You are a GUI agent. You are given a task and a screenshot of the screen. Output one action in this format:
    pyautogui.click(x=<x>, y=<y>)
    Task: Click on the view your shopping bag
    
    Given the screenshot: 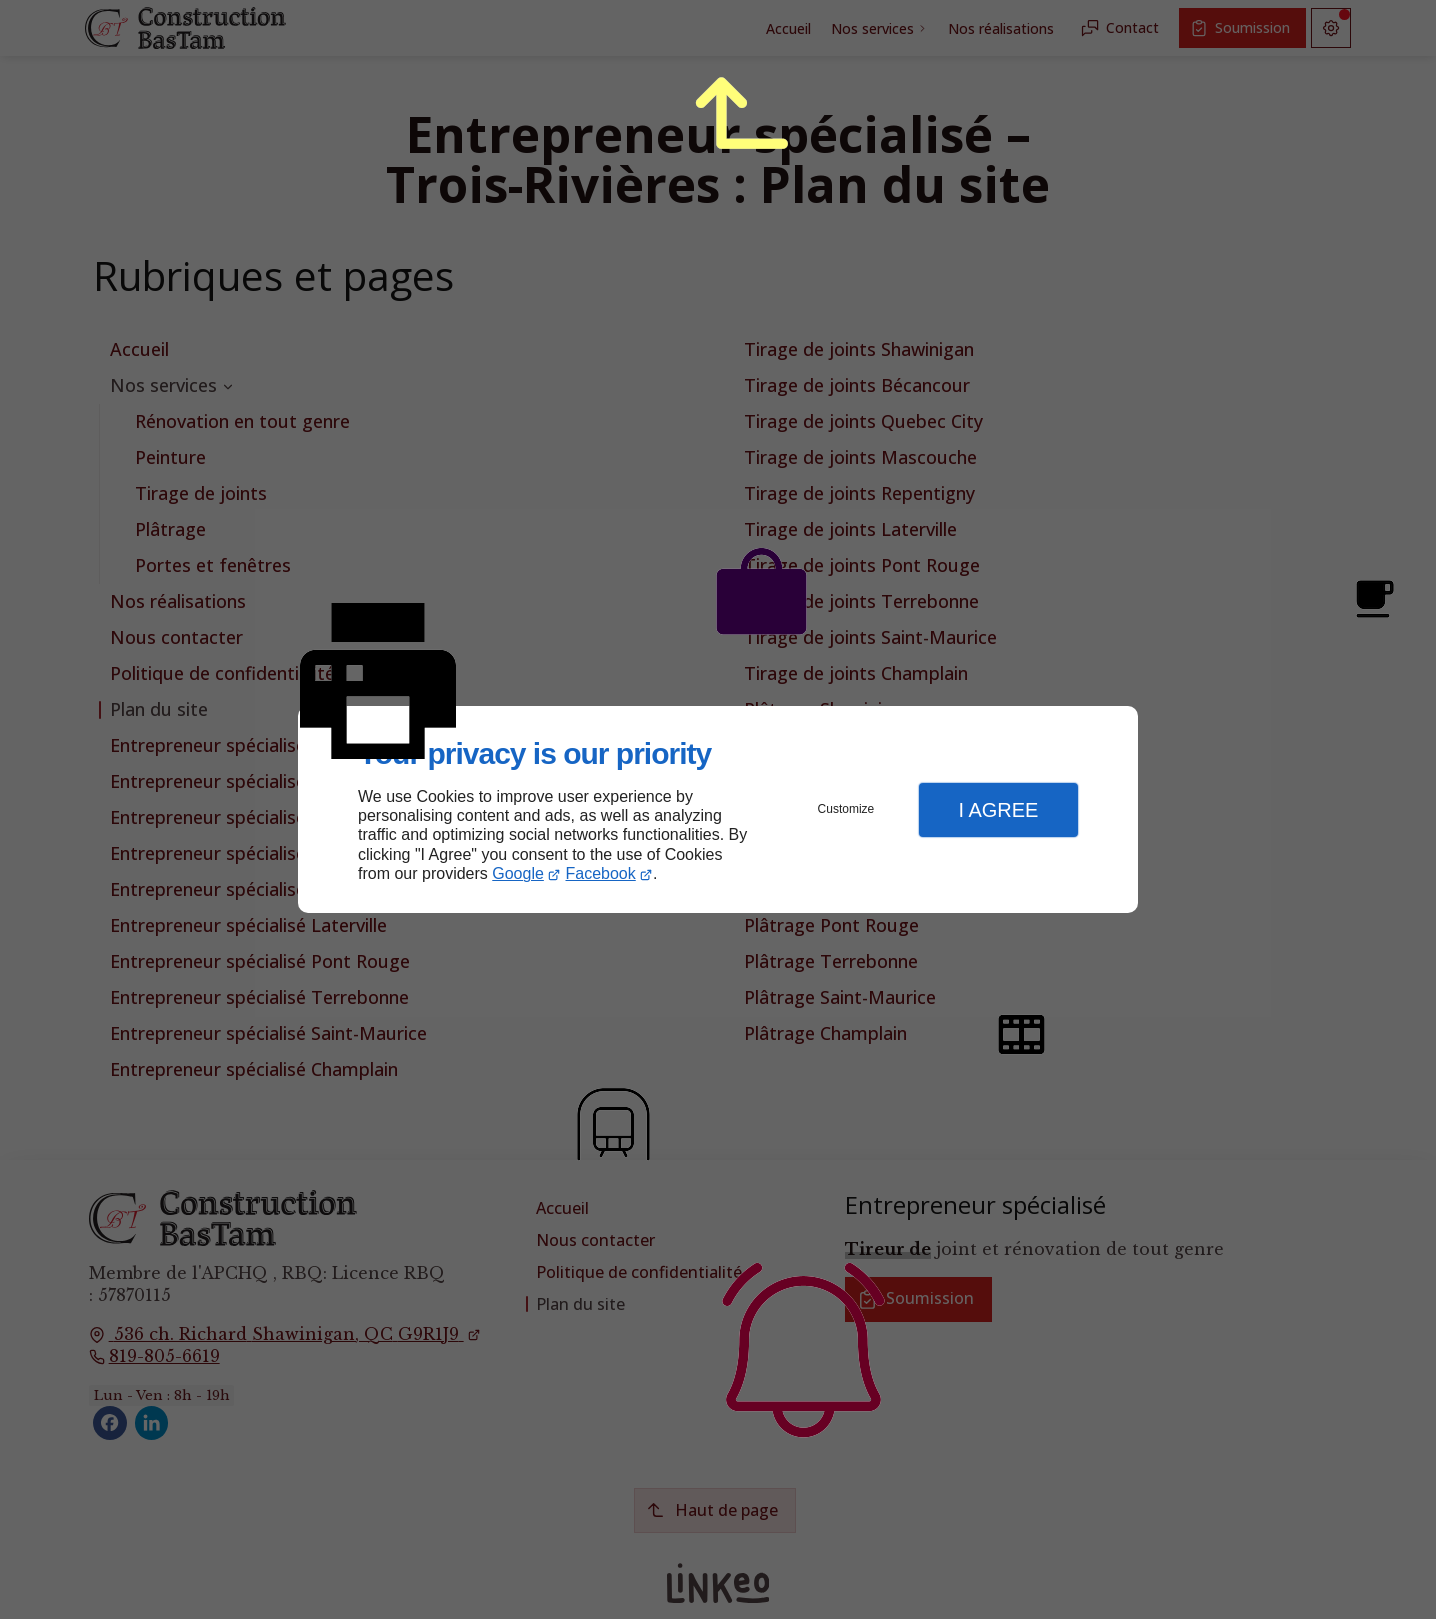 What is the action you would take?
    pyautogui.click(x=761, y=596)
    